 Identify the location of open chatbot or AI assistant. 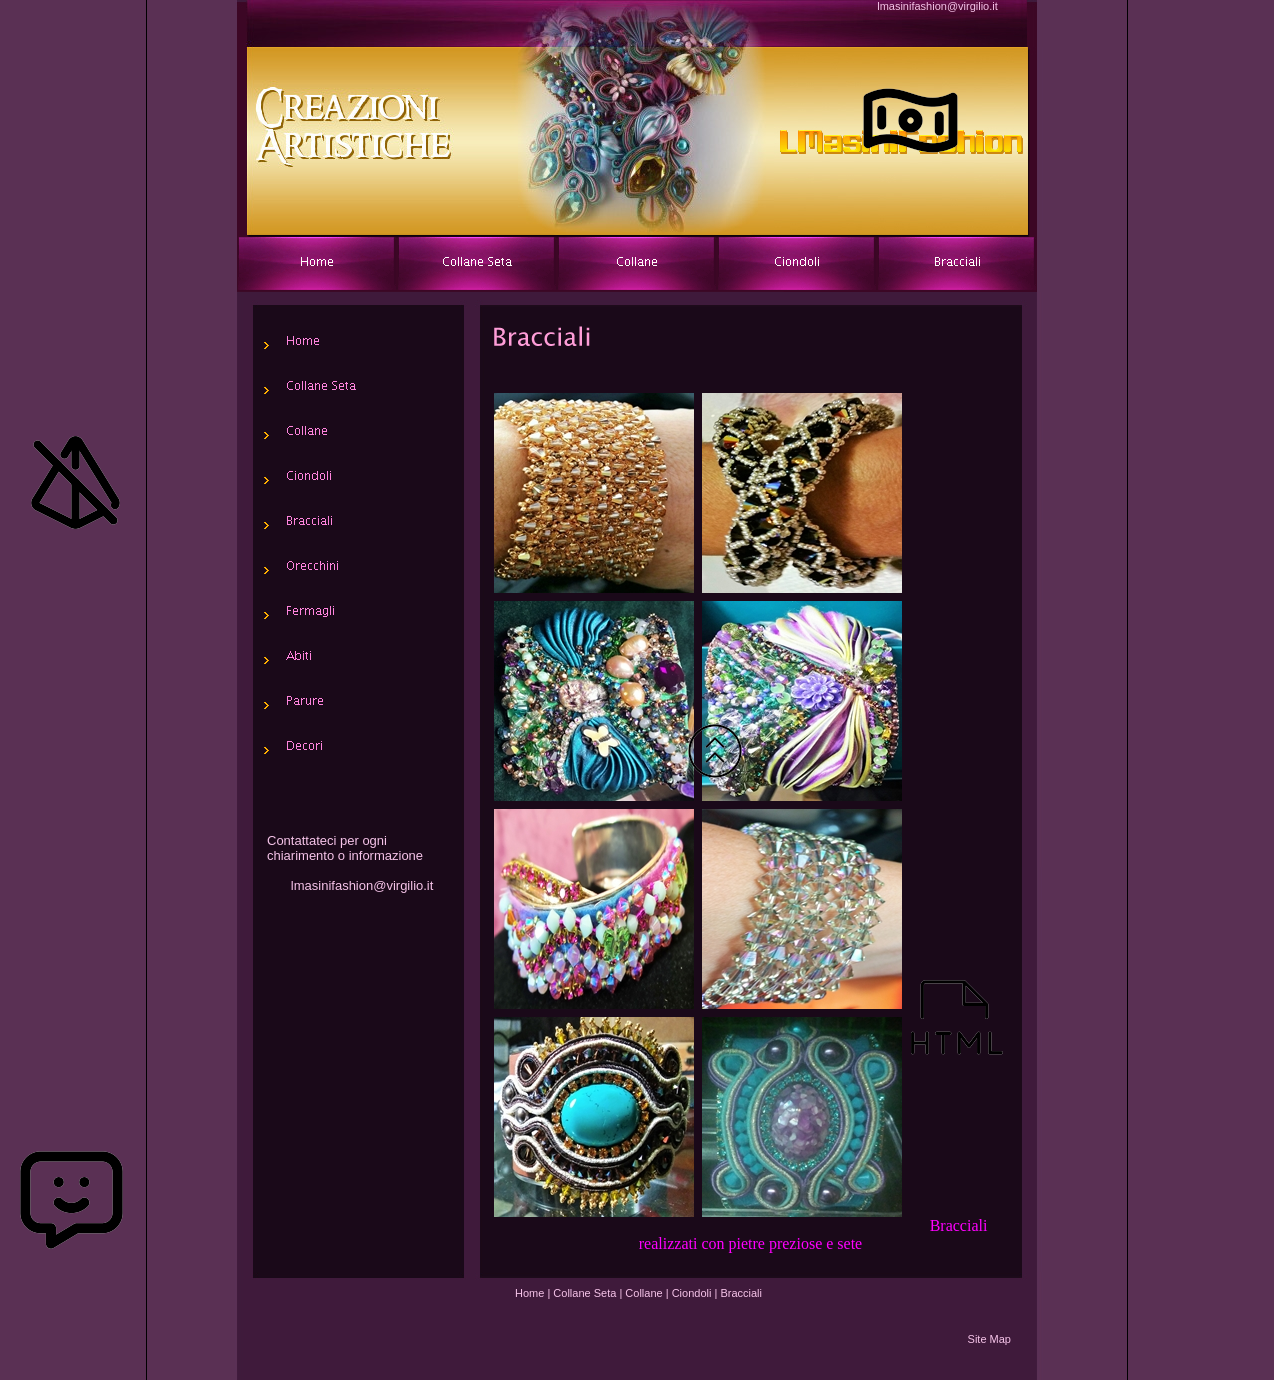
(71, 1197).